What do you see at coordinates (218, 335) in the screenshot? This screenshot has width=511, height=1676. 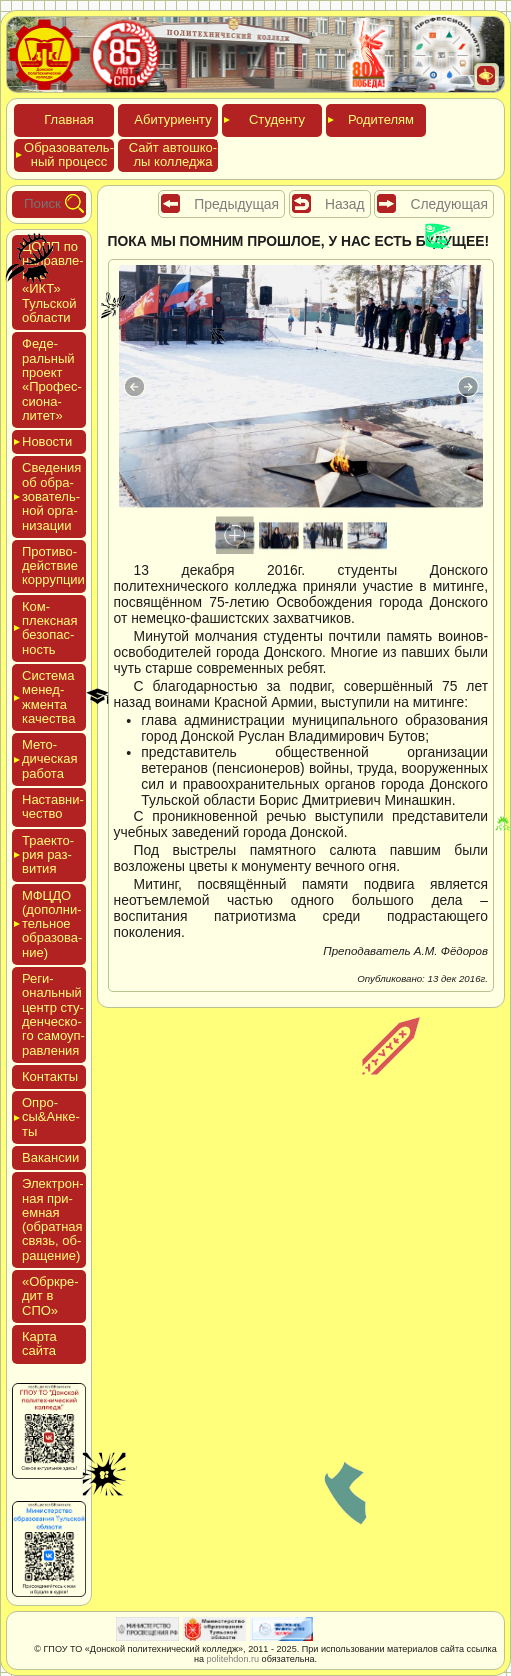 I see `indicates lightning or electrical storm warning` at bounding box center [218, 335].